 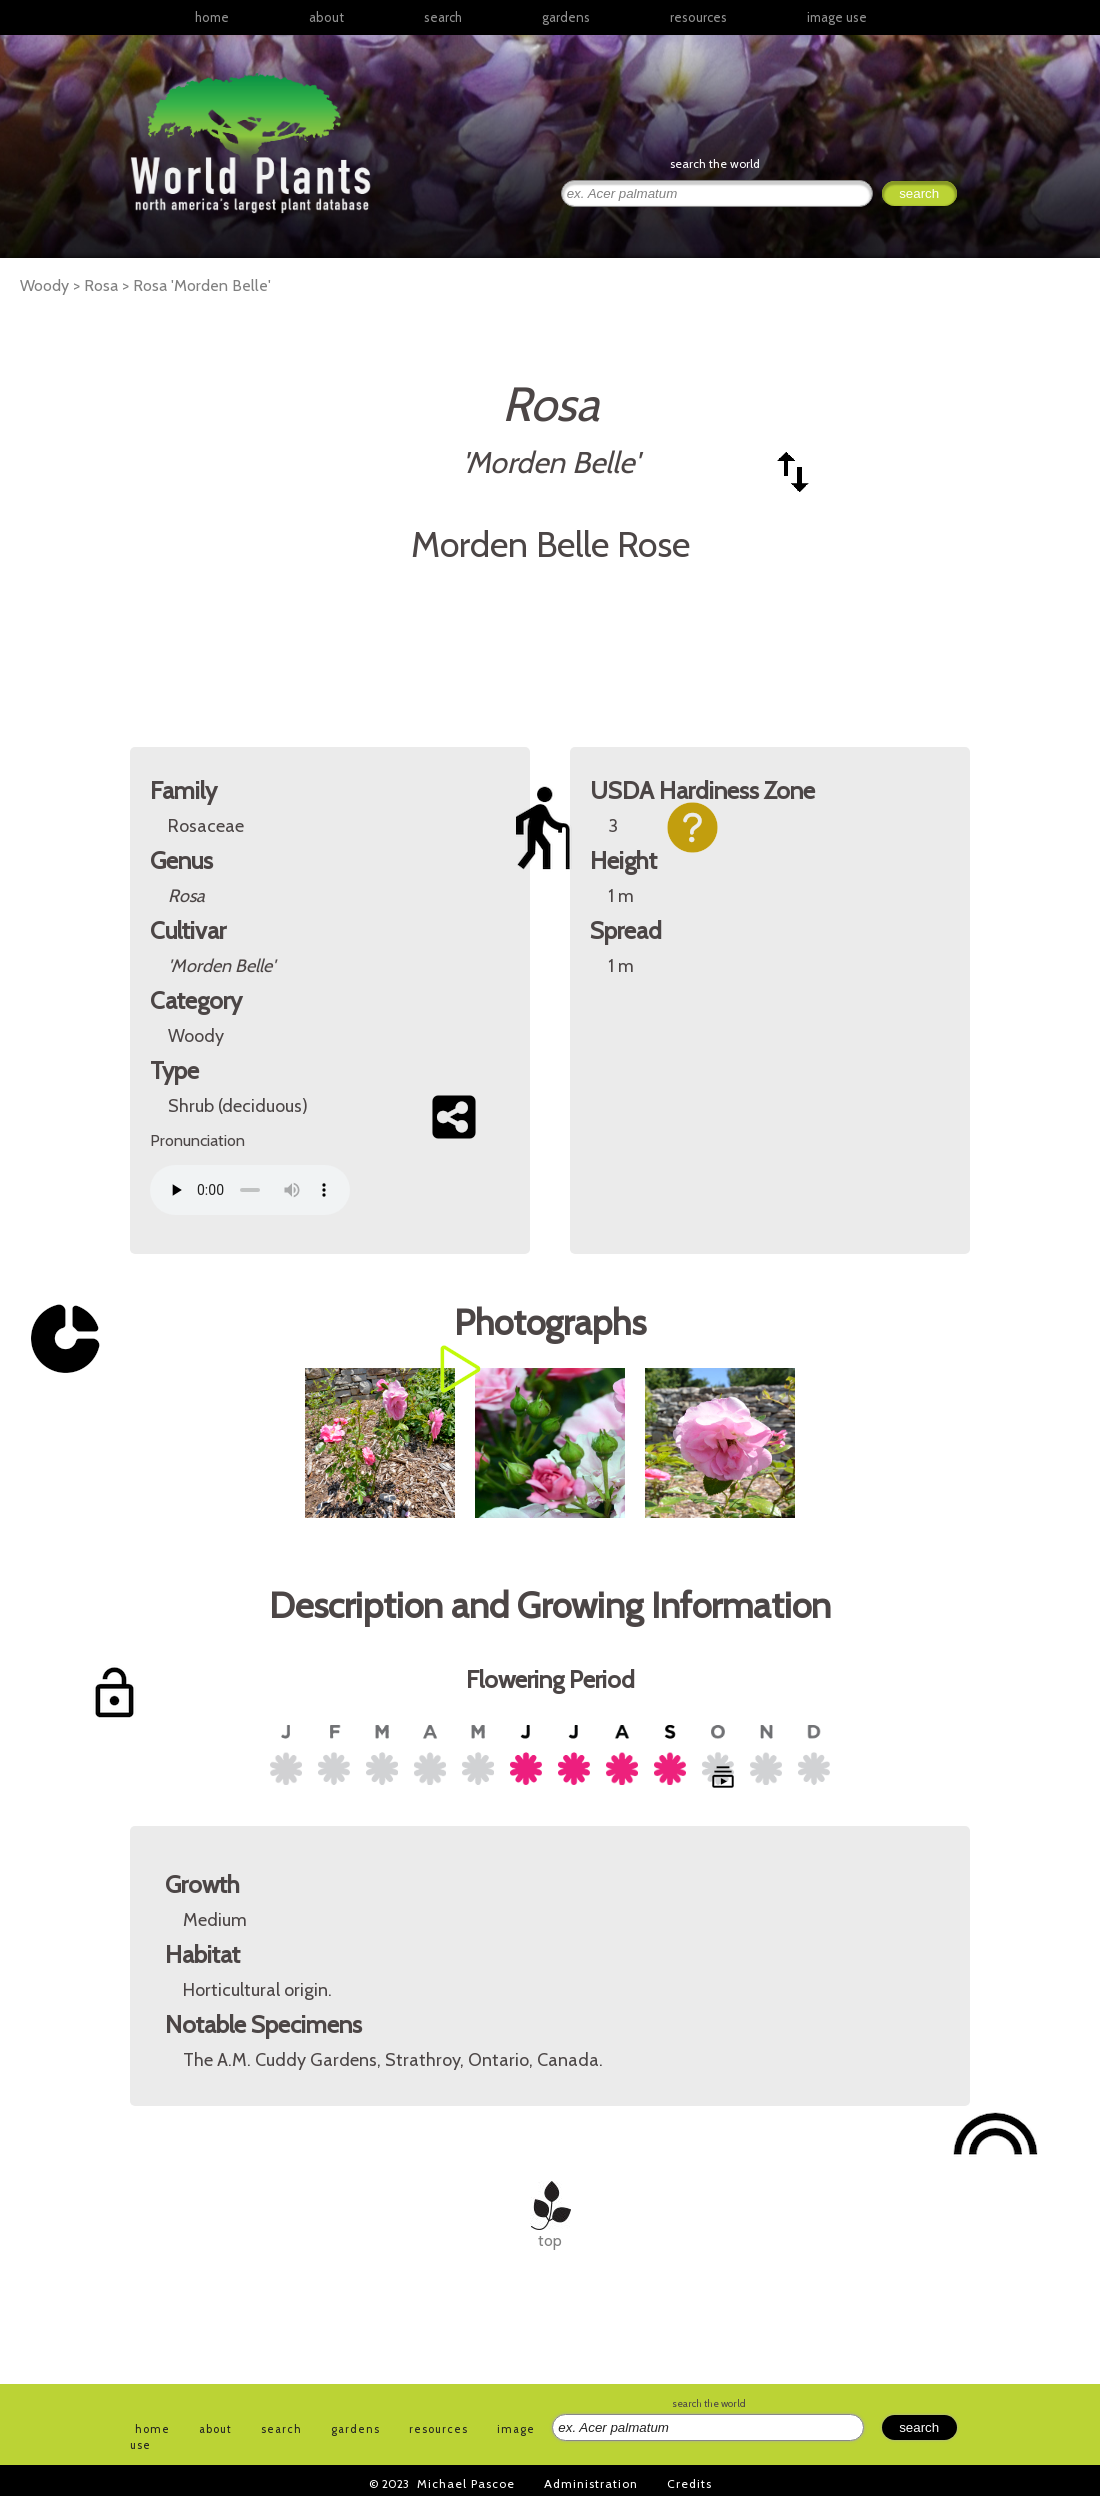 I want to click on access photo filters or visual effects, so click(x=995, y=2135).